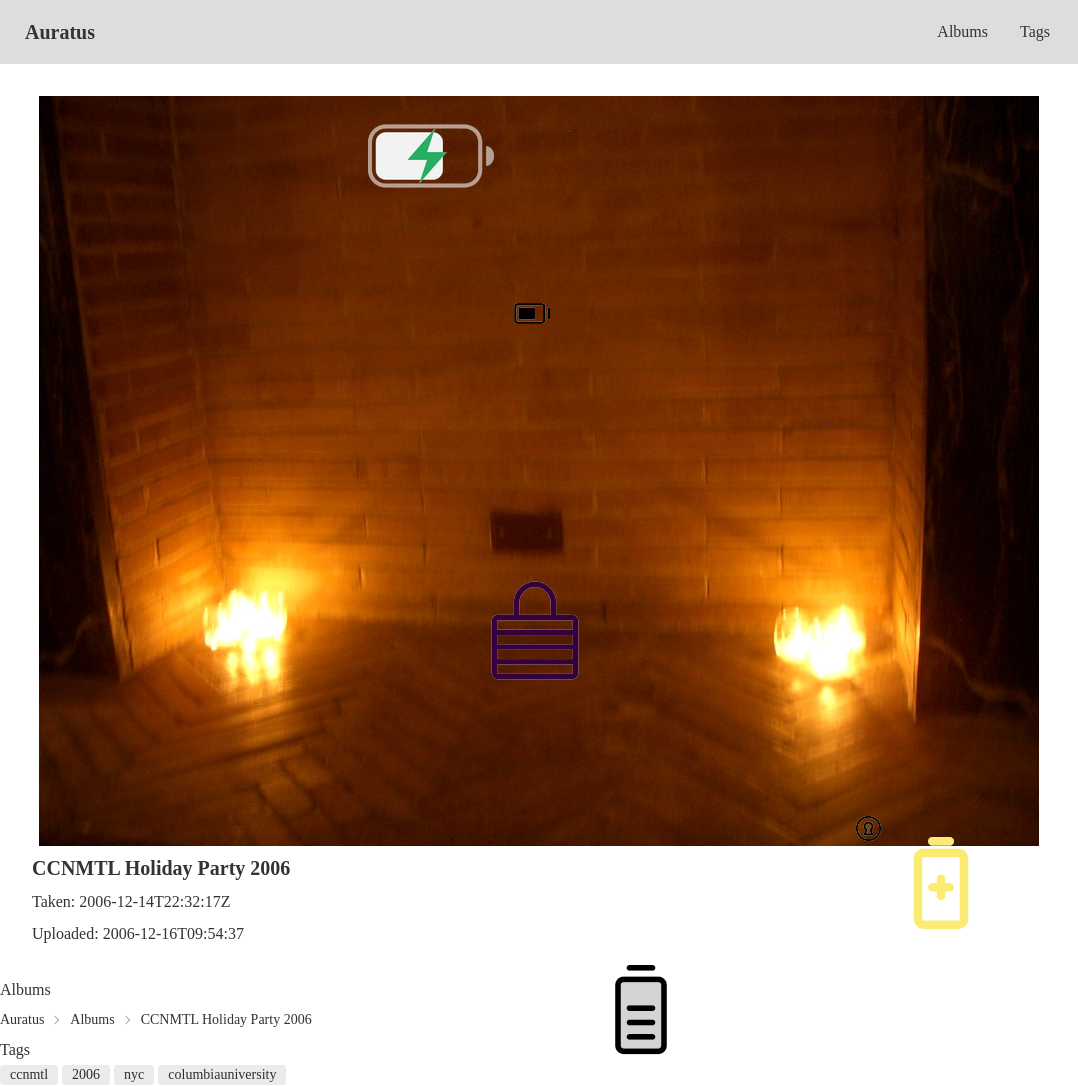 The height and width of the screenshot is (1086, 1078). I want to click on add or extend battery life, so click(941, 883).